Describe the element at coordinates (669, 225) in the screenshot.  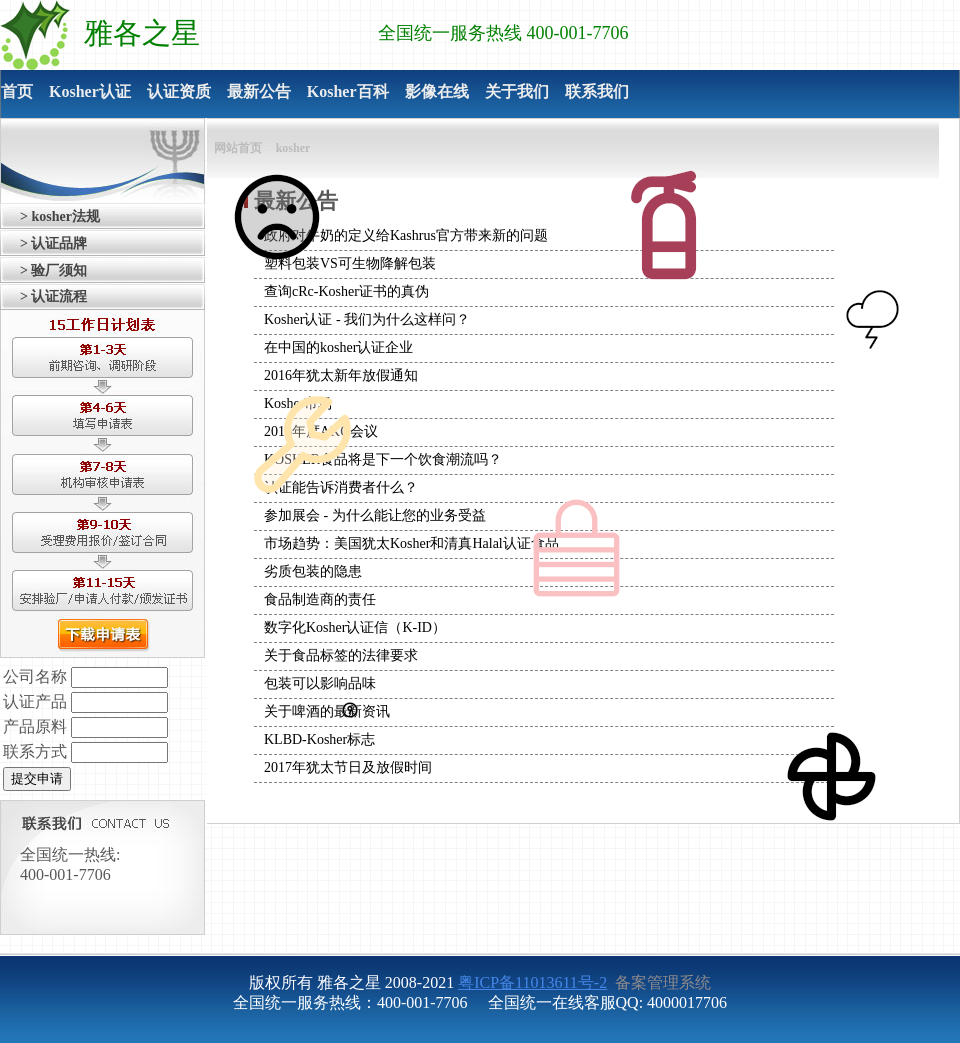
I see `access fire safety information` at that location.